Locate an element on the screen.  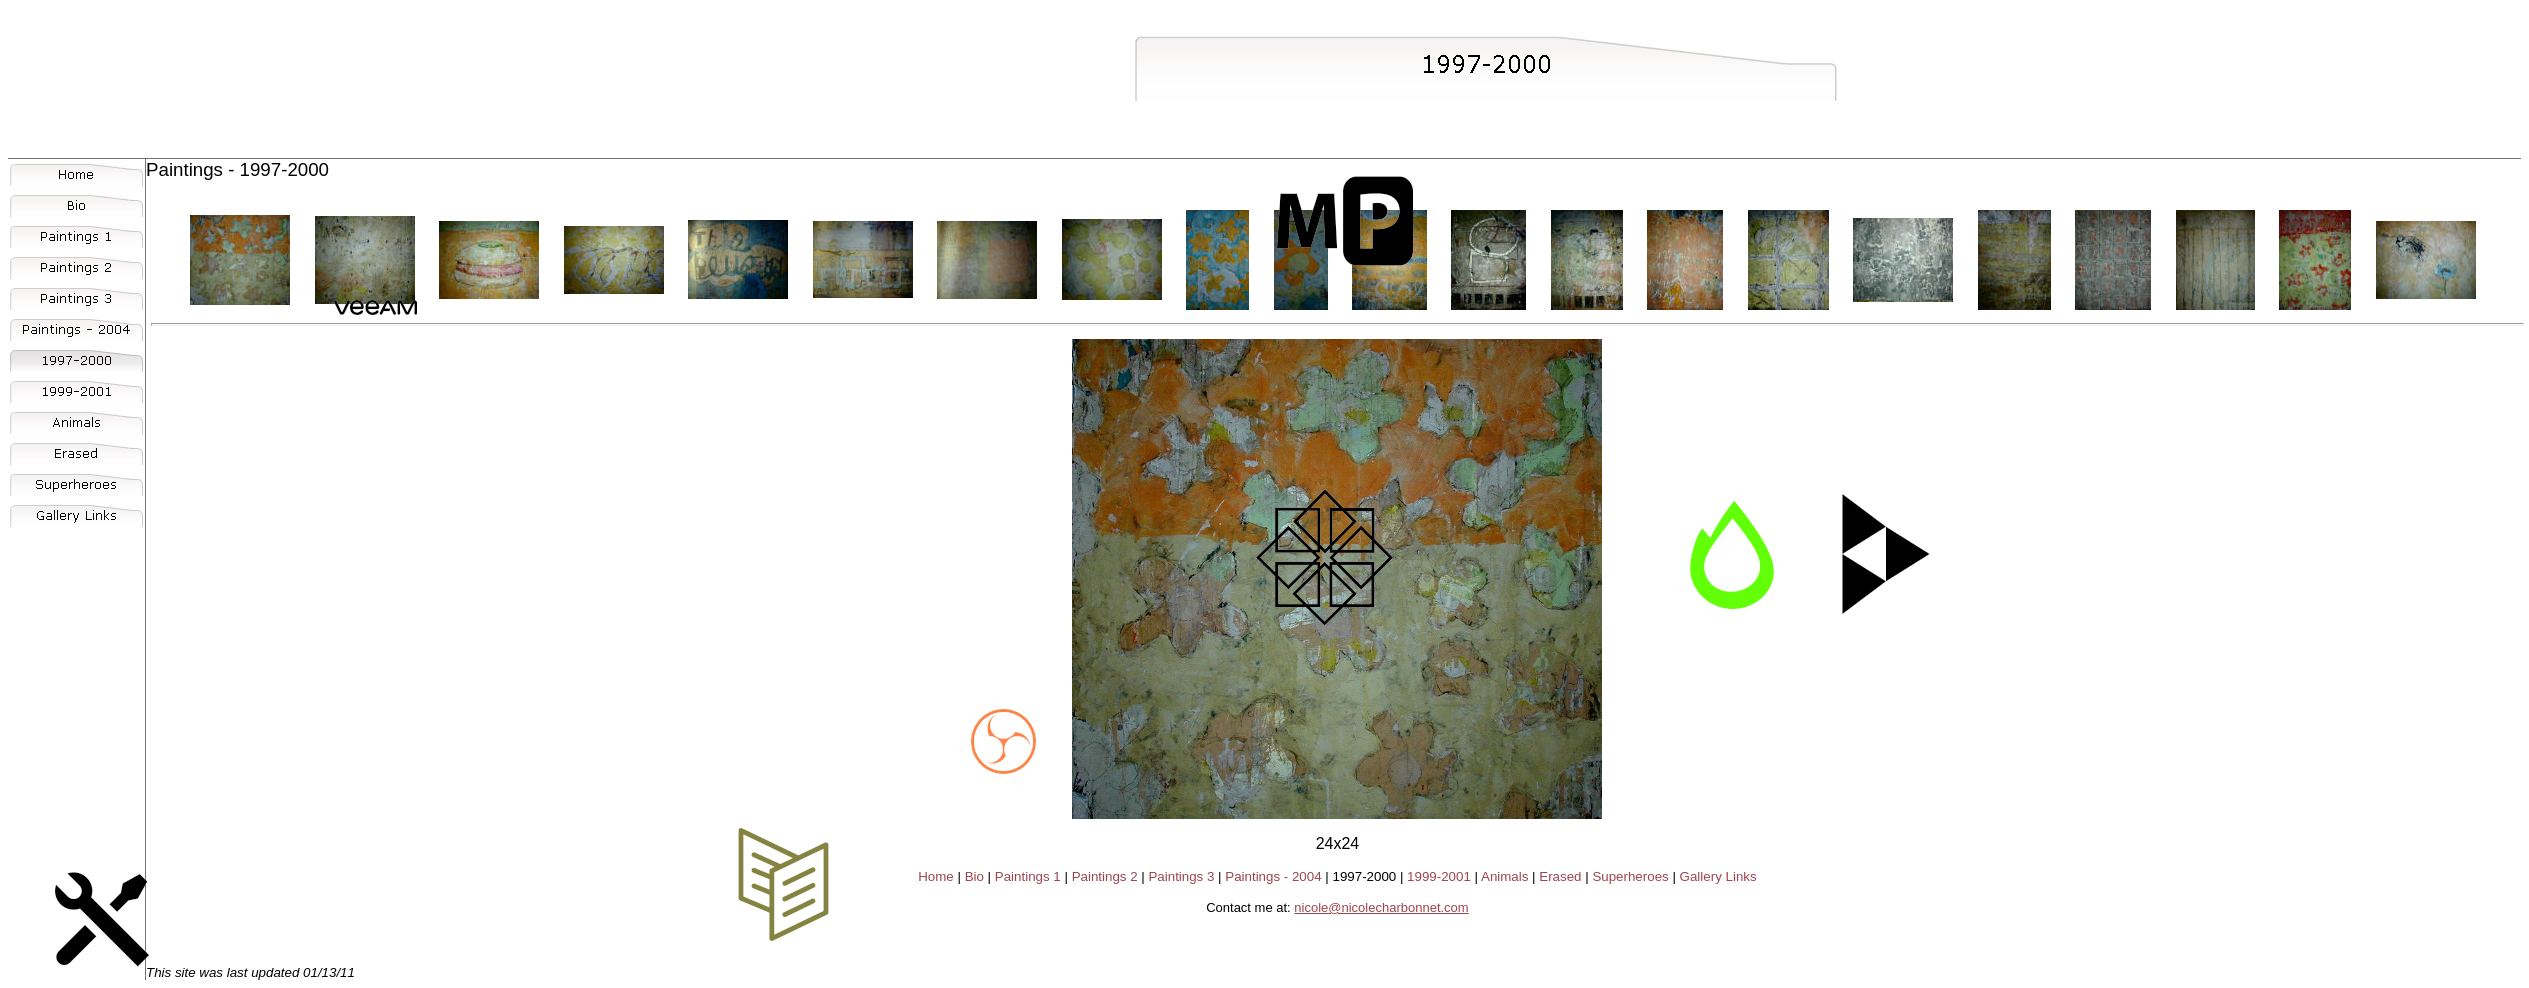
hono web framework logo is located at coordinates (1732, 555).